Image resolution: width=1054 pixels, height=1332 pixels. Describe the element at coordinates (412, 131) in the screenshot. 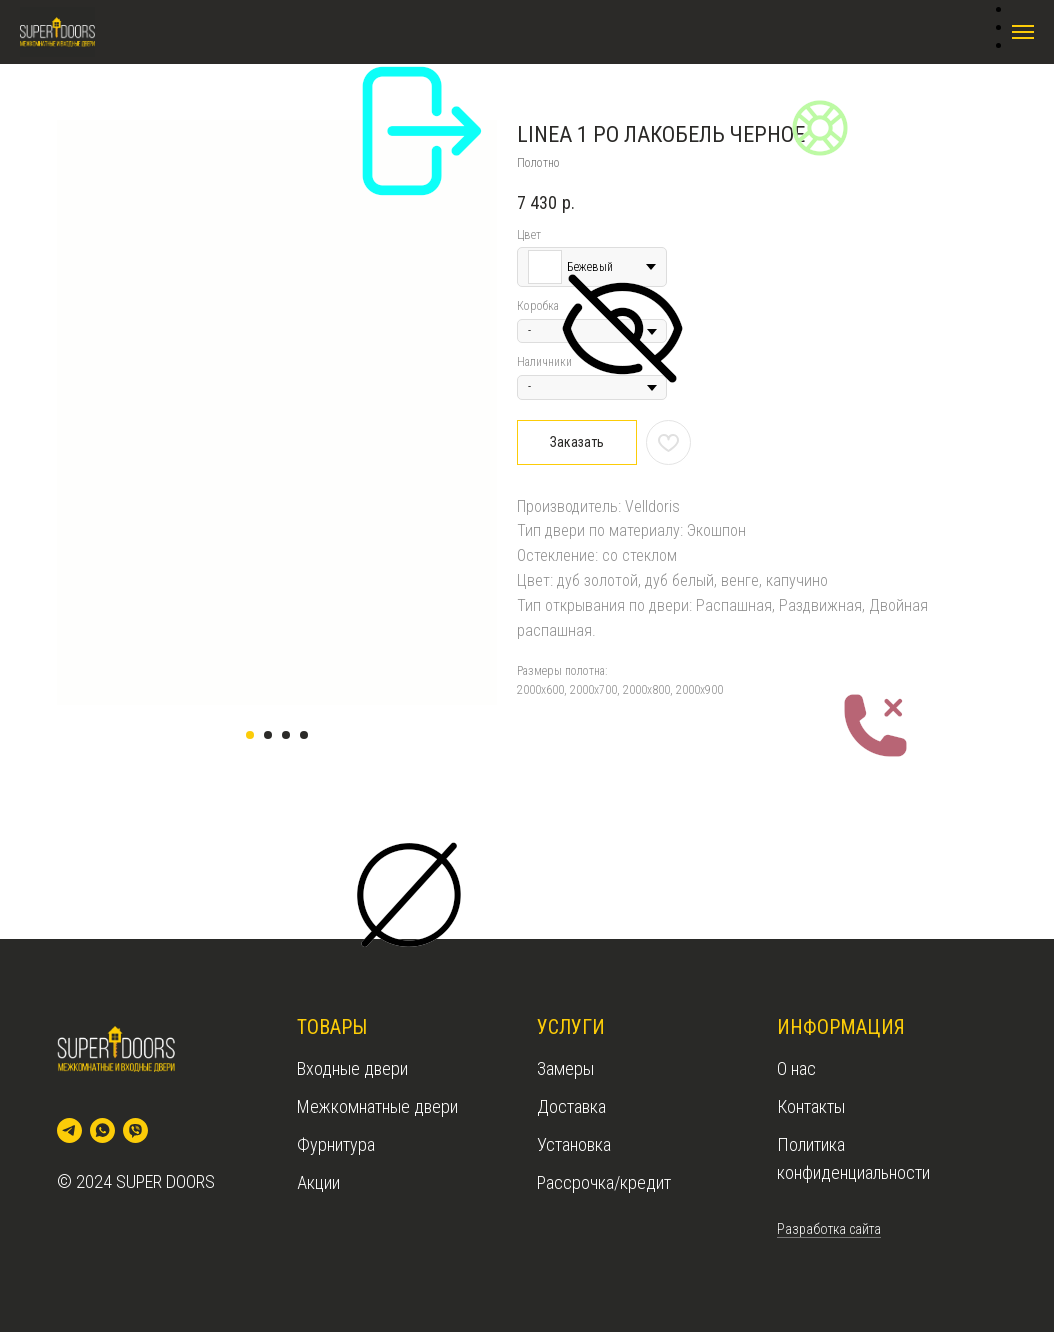

I see `log out of your account` at that location.